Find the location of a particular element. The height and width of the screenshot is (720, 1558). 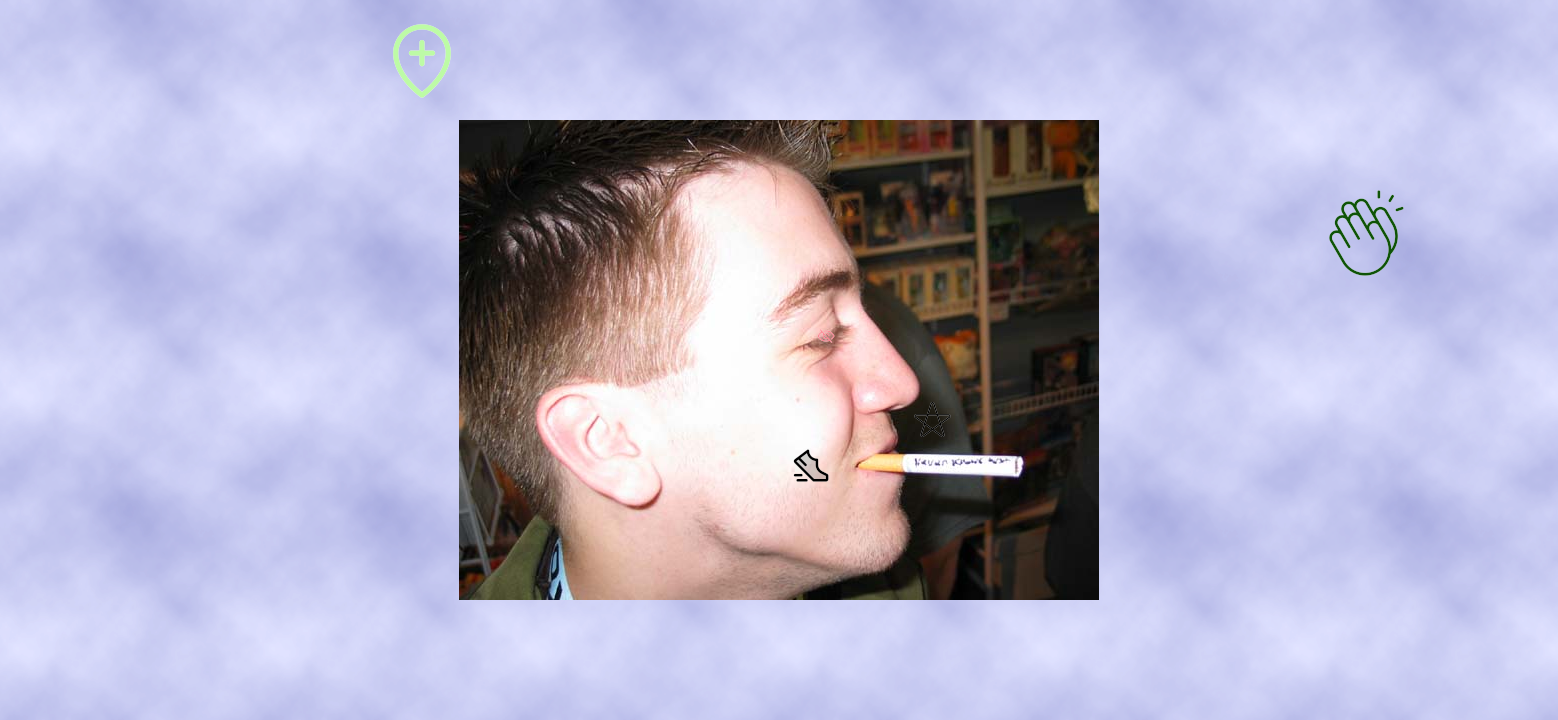

add a new location pin is located at coordinates (422, 61).